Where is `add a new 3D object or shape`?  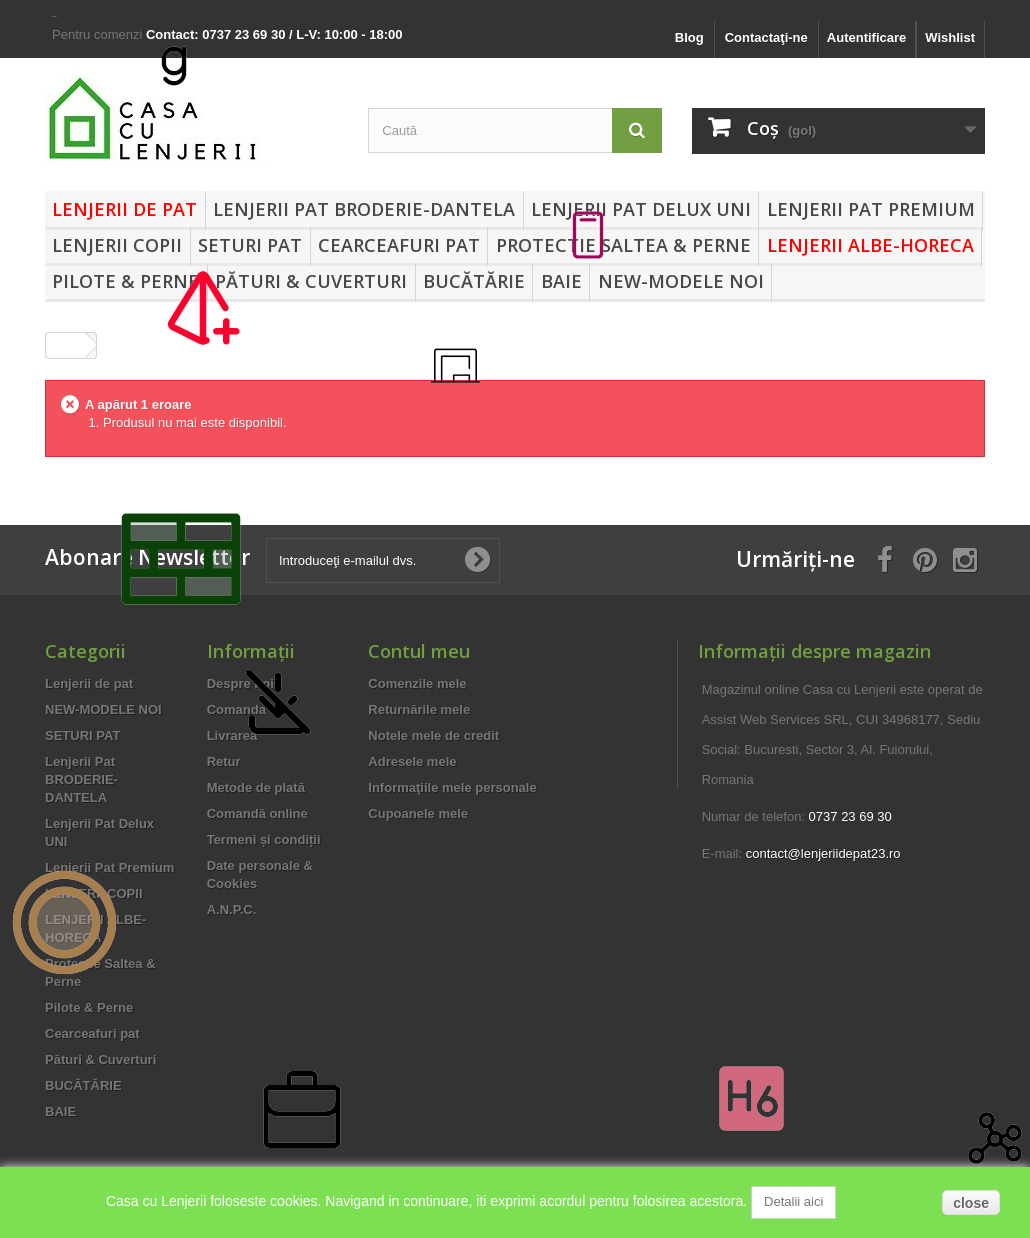 add a new 3D object or shape is located at coordinates (203, 308).